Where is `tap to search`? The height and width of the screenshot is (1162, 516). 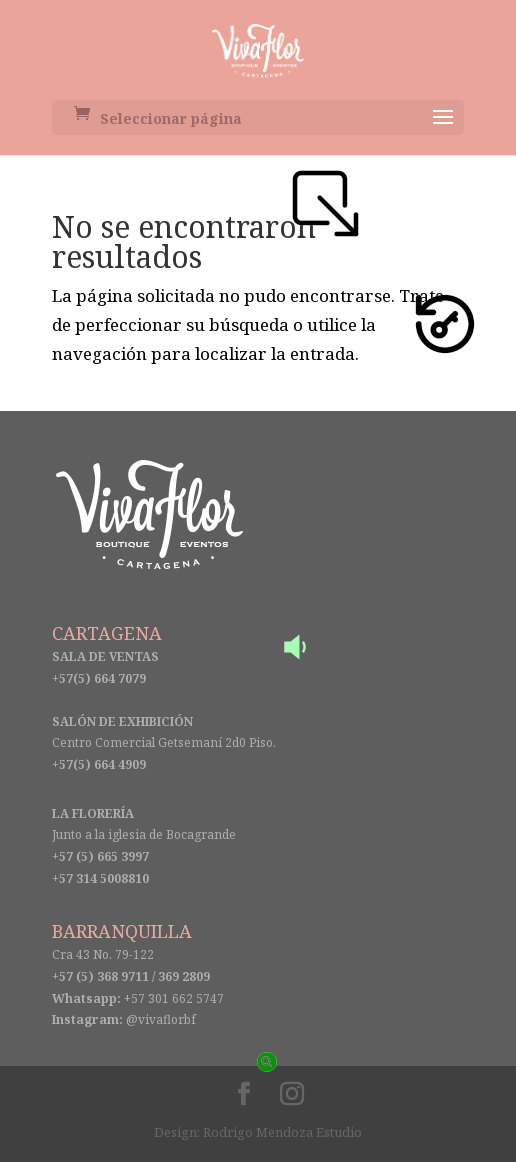
tap to search is located at coordinates (267, 1062).